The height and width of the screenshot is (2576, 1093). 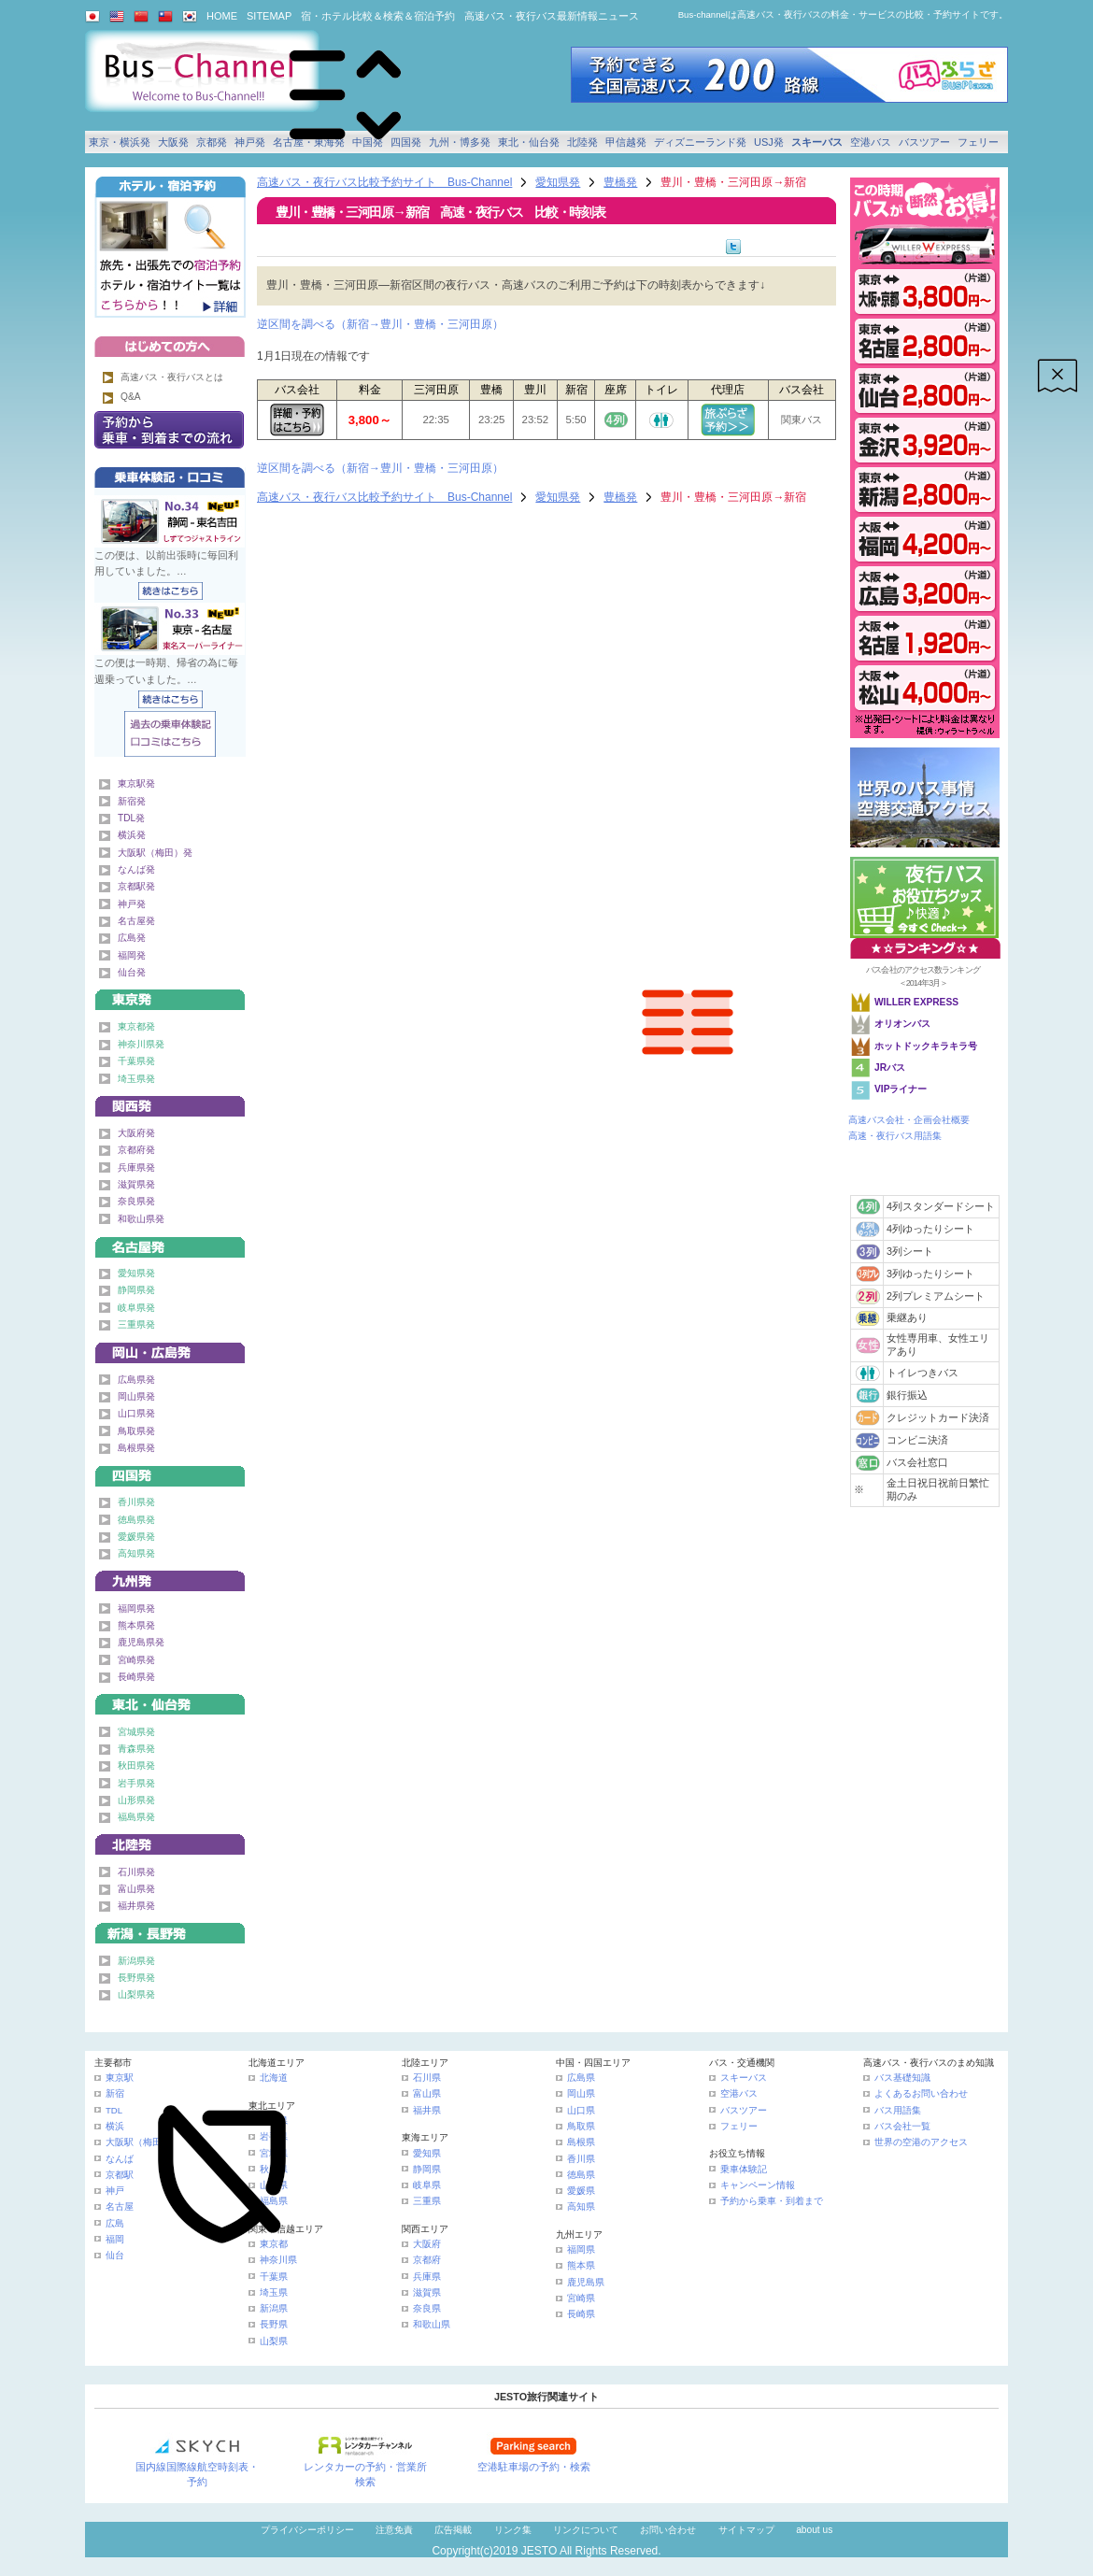 I want to click on switch to multi-column text layout, so click(x=688, y=1024).